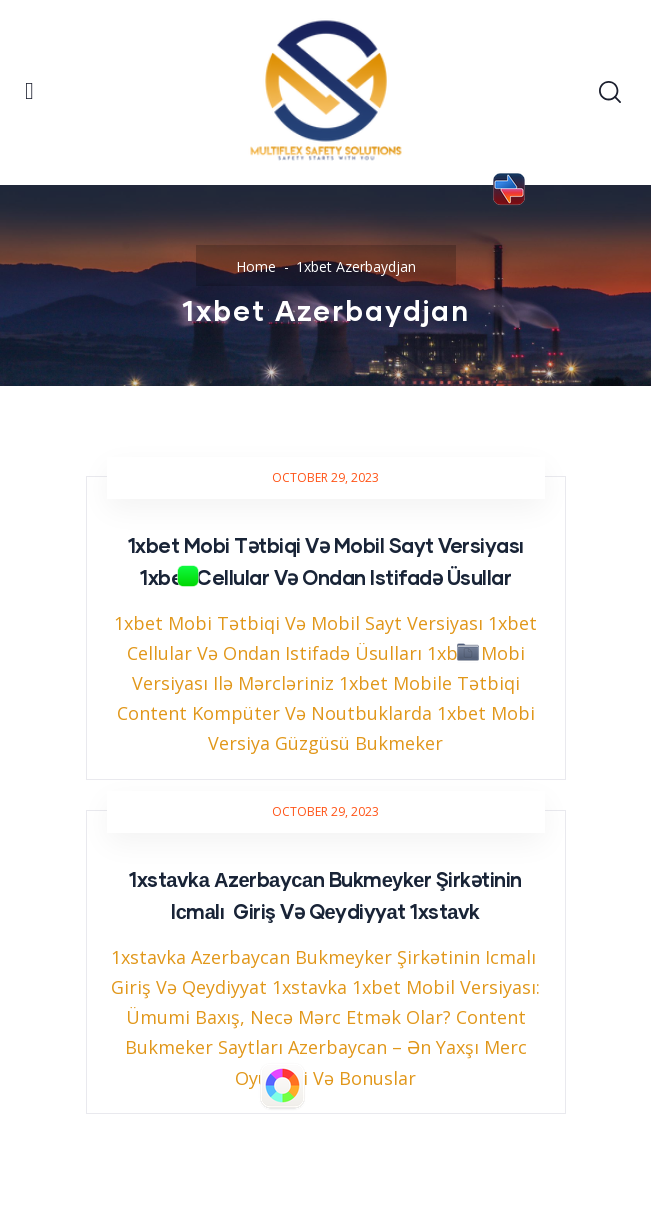 The image size is (651, 1205). What do you see at coordinates (282, 1085) in the screenshot?
I see `open RawTherapee photo editing application` at bounding box center [282, 1085].